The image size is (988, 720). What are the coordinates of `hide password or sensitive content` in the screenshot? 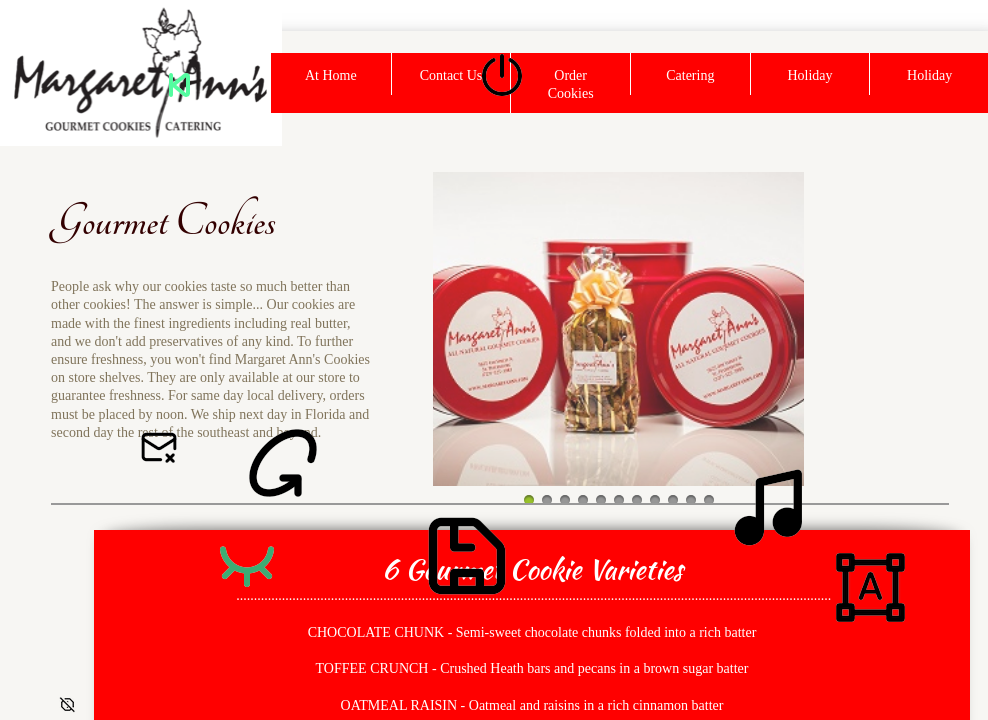 It's located at (247, 563).